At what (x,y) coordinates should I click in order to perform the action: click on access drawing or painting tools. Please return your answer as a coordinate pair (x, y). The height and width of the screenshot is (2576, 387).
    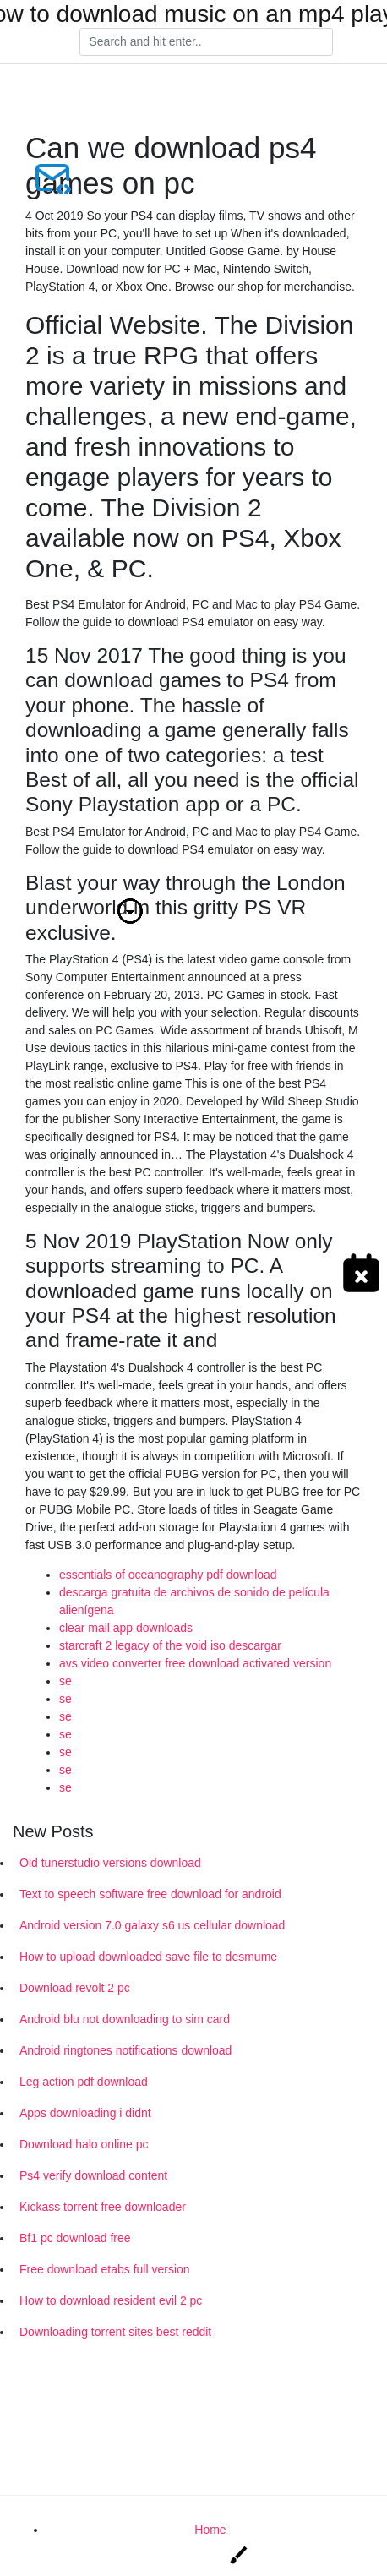
    Looking at the image, I should click on (238, 2555).